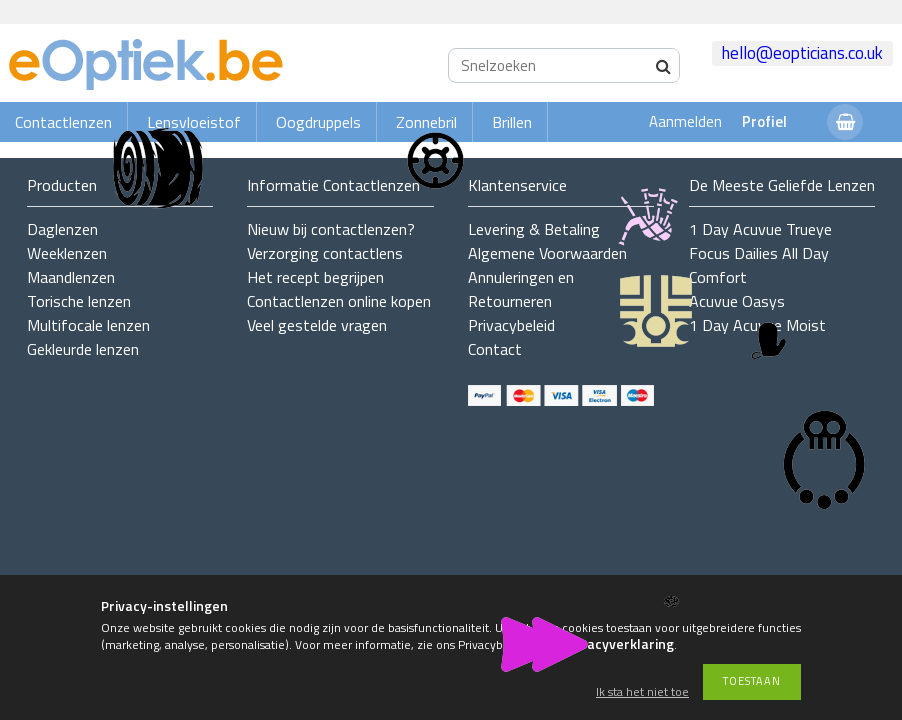  Describe the element at coordinates (824, 460) in the screenshot. I see `equip a skull ring accessory` at that location.